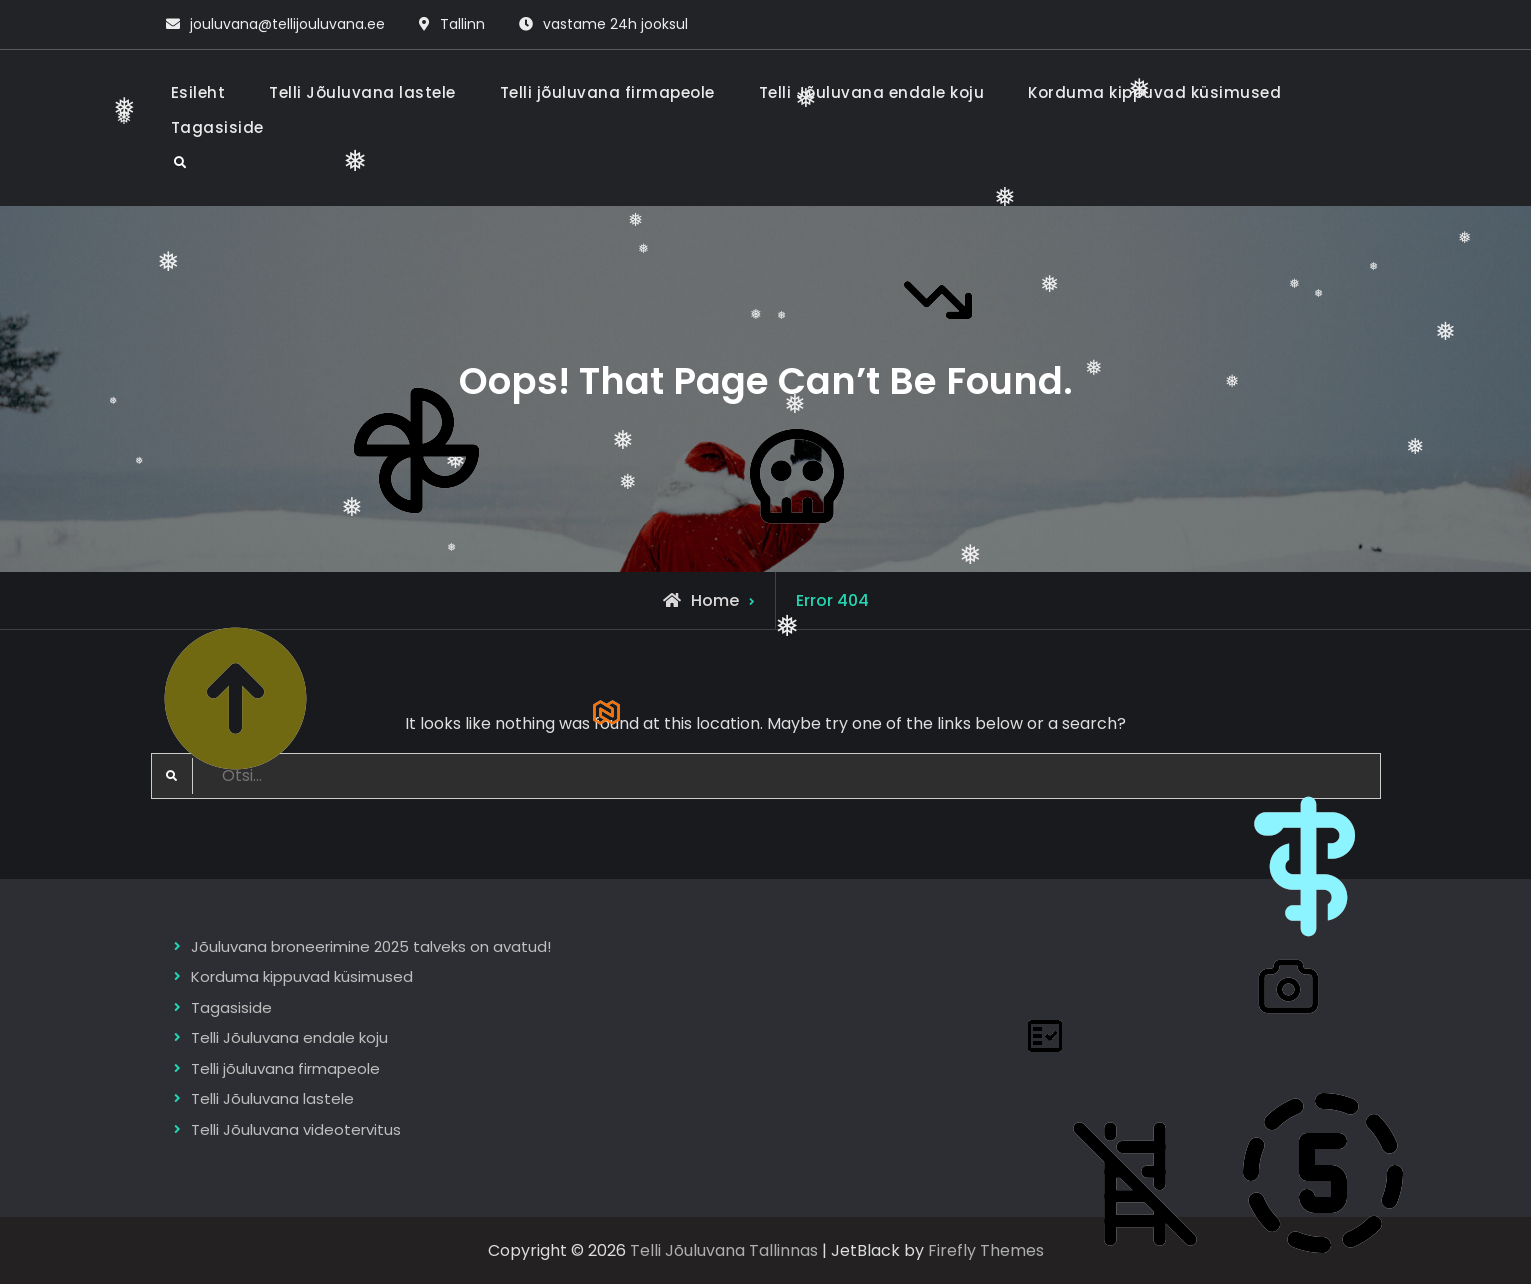 This screenshot has width=1531, height=1284. What do you see at coordinates (1323, 1173) in the screenshot?
I see `step 5 of a multi-step process` at bounding box center [1323, 1173].